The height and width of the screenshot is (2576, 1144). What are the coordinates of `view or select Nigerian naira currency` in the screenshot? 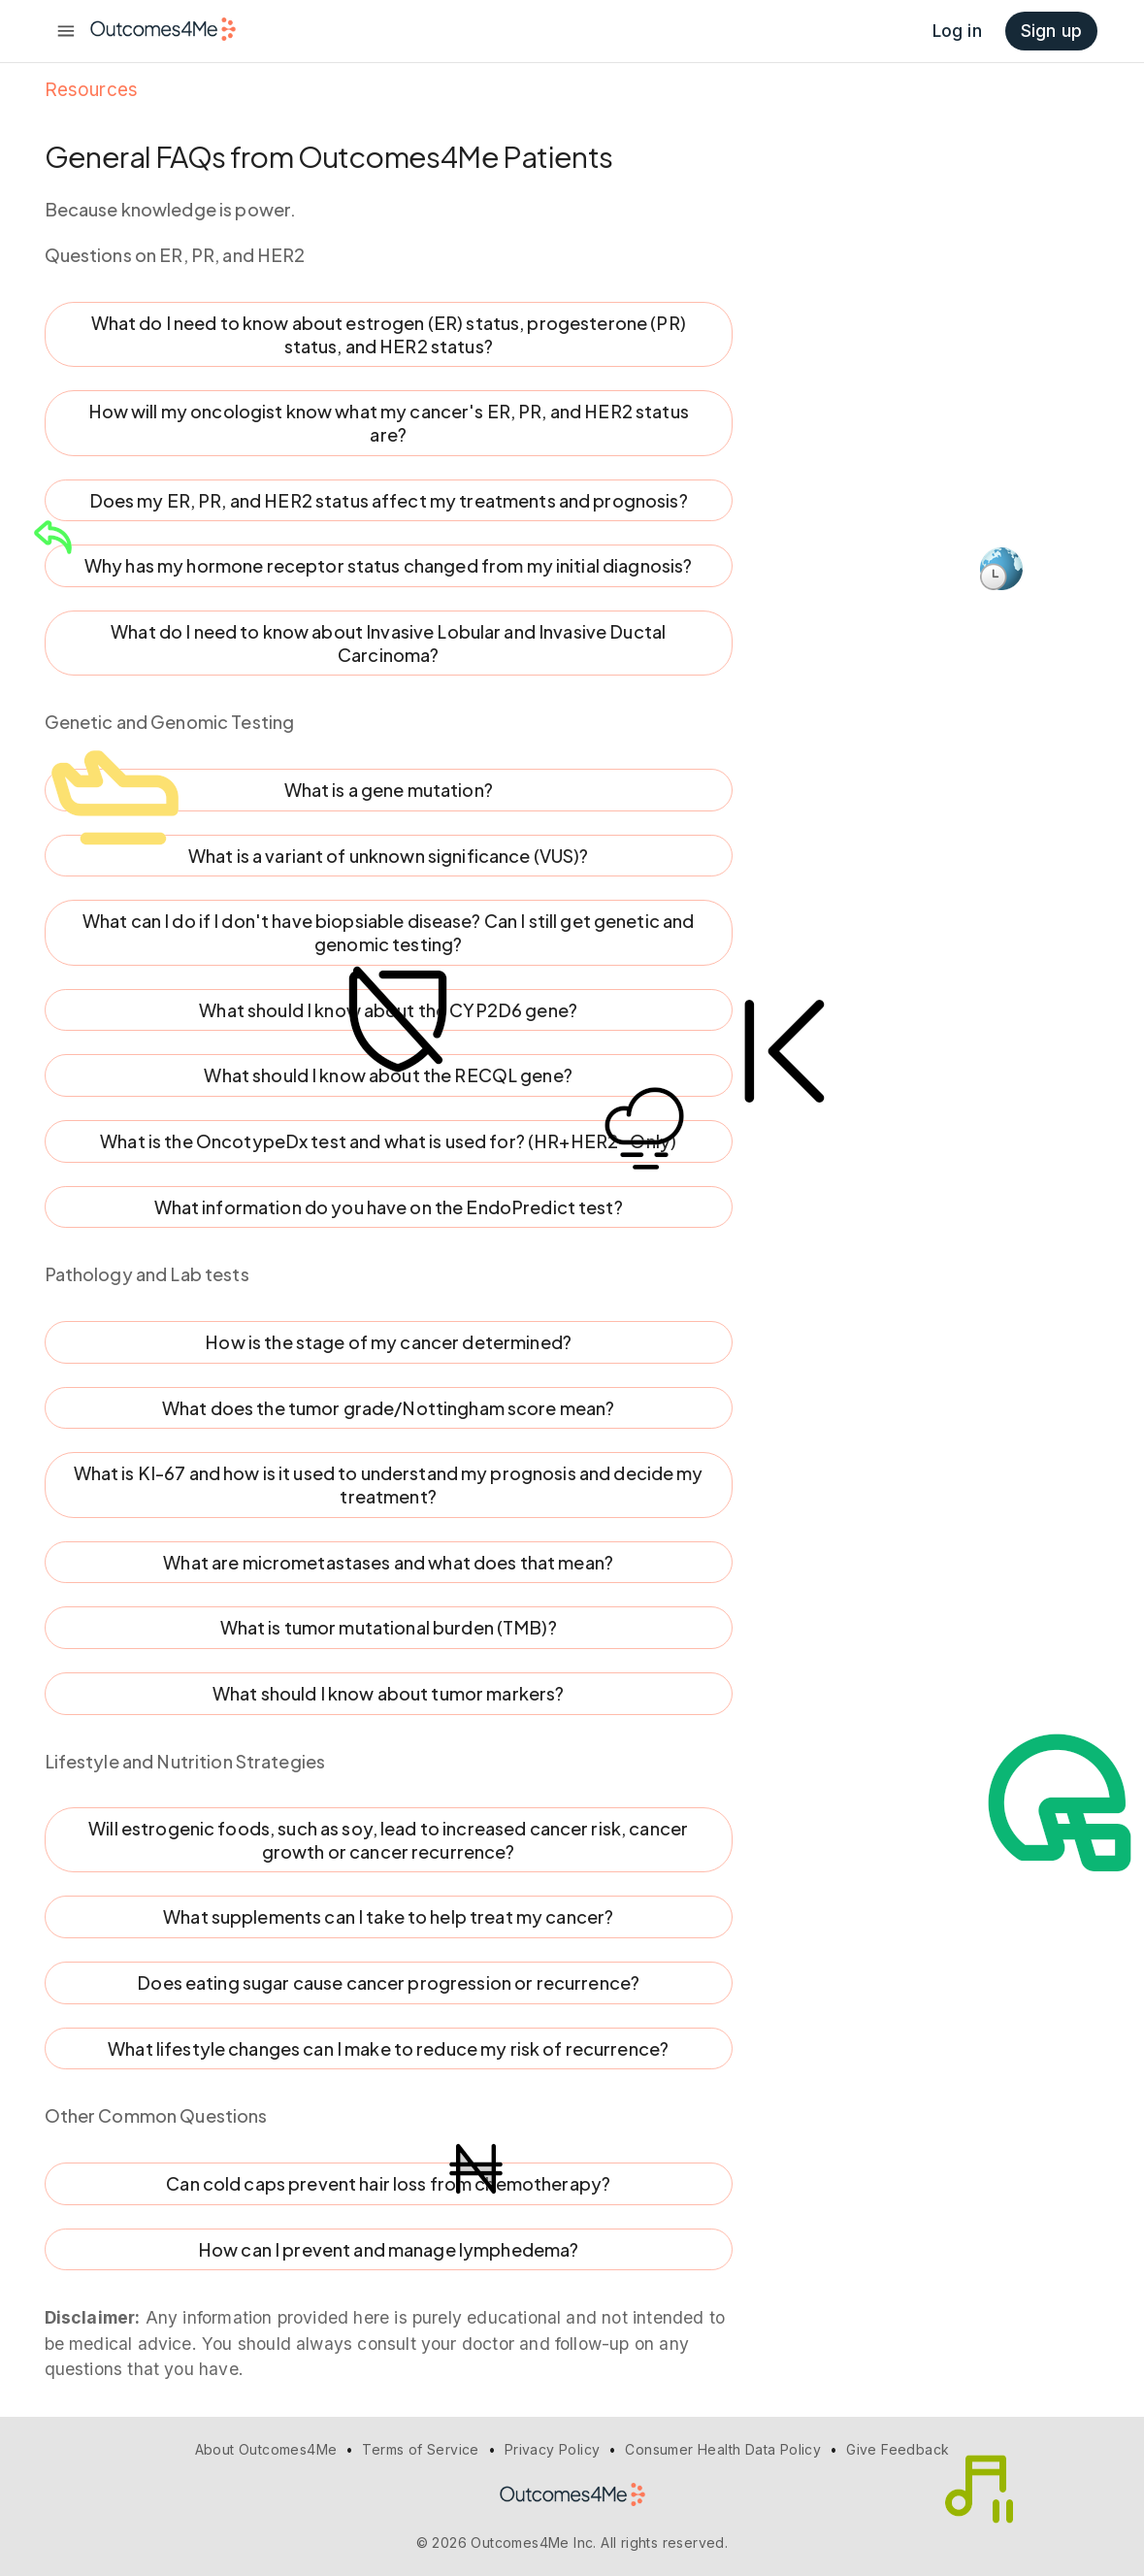 It's located at (475, 2168).